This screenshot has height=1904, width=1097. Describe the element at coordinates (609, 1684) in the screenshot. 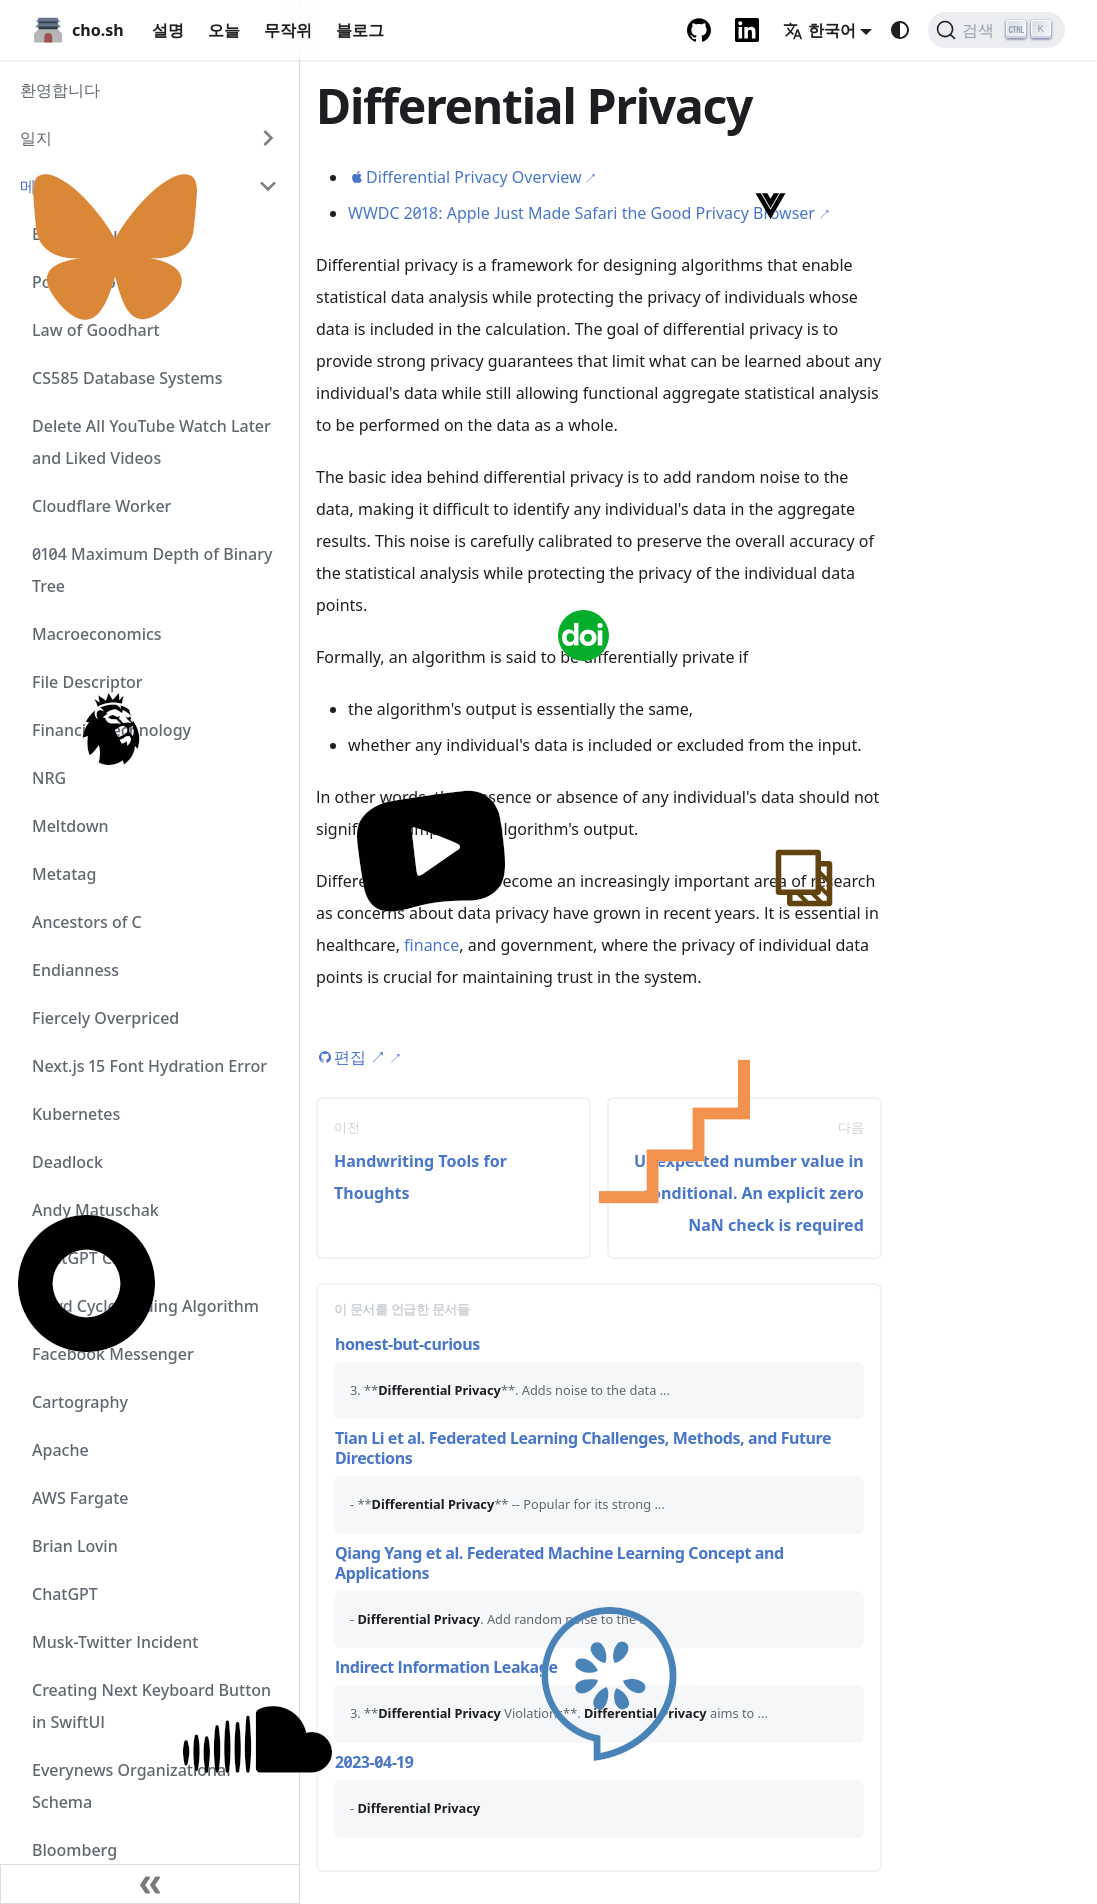

I see `cucumber testing framework logo` at that location.